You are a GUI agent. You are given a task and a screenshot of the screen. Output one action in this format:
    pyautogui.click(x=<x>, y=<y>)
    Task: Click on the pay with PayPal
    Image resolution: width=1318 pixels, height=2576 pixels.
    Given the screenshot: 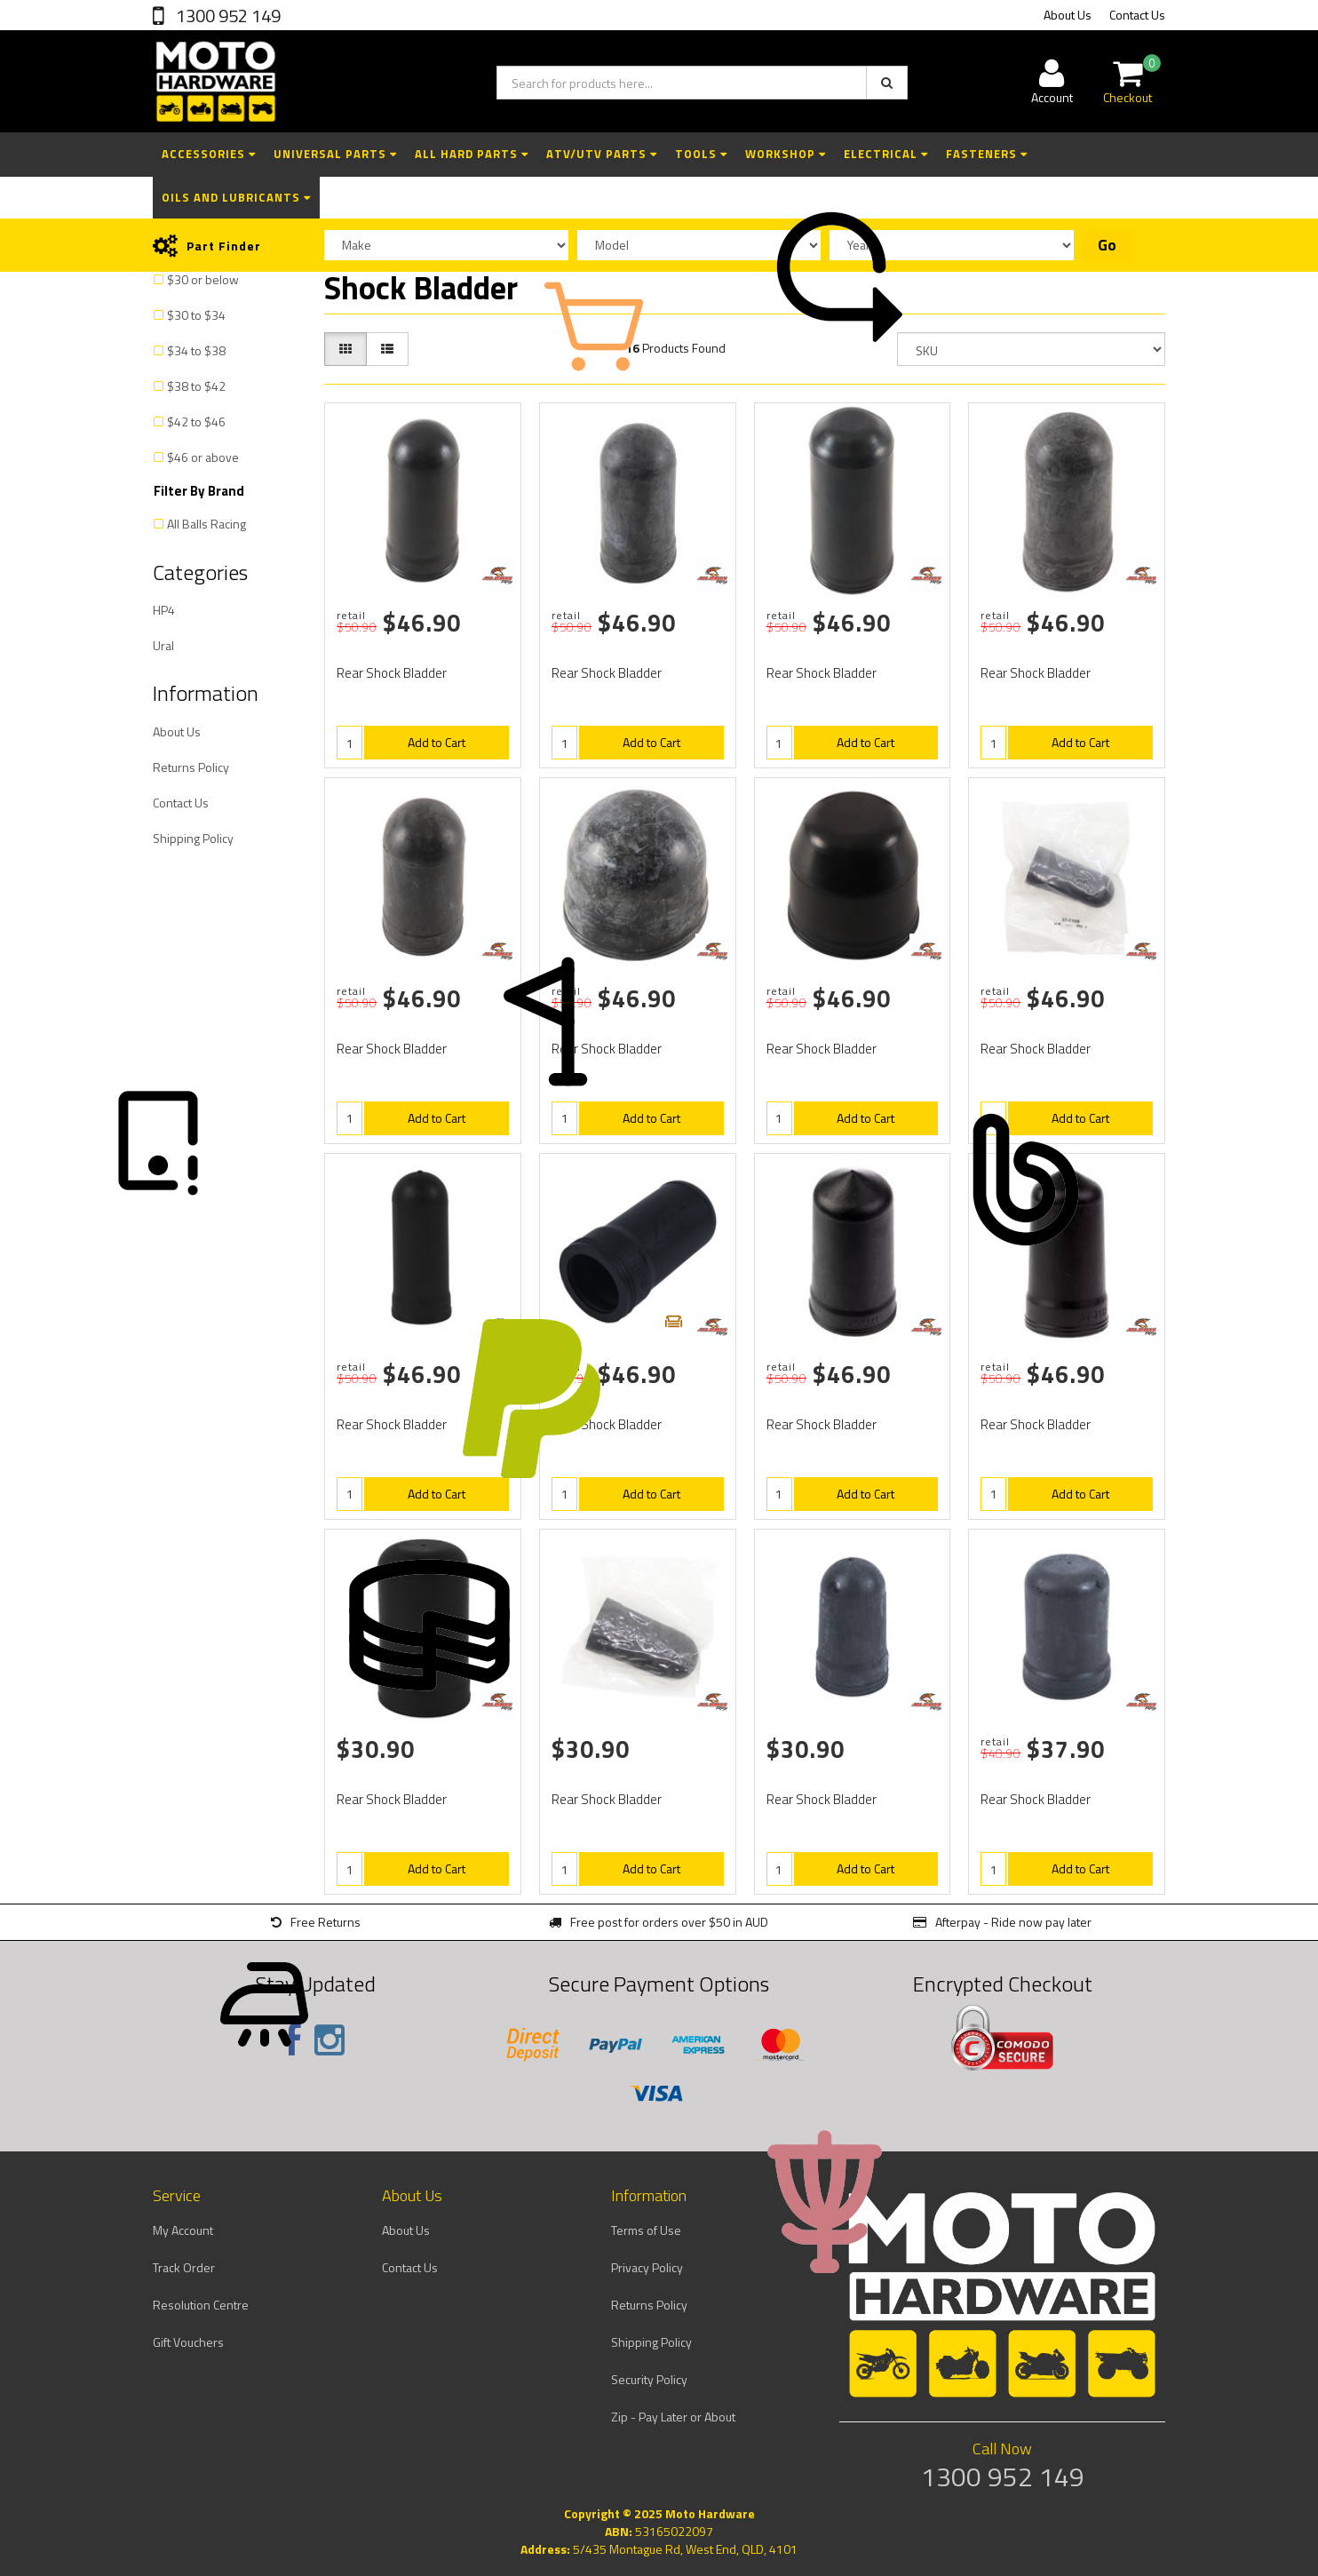 What is the action you would take?
    pyautogui.click(x=531, y=1398)
    